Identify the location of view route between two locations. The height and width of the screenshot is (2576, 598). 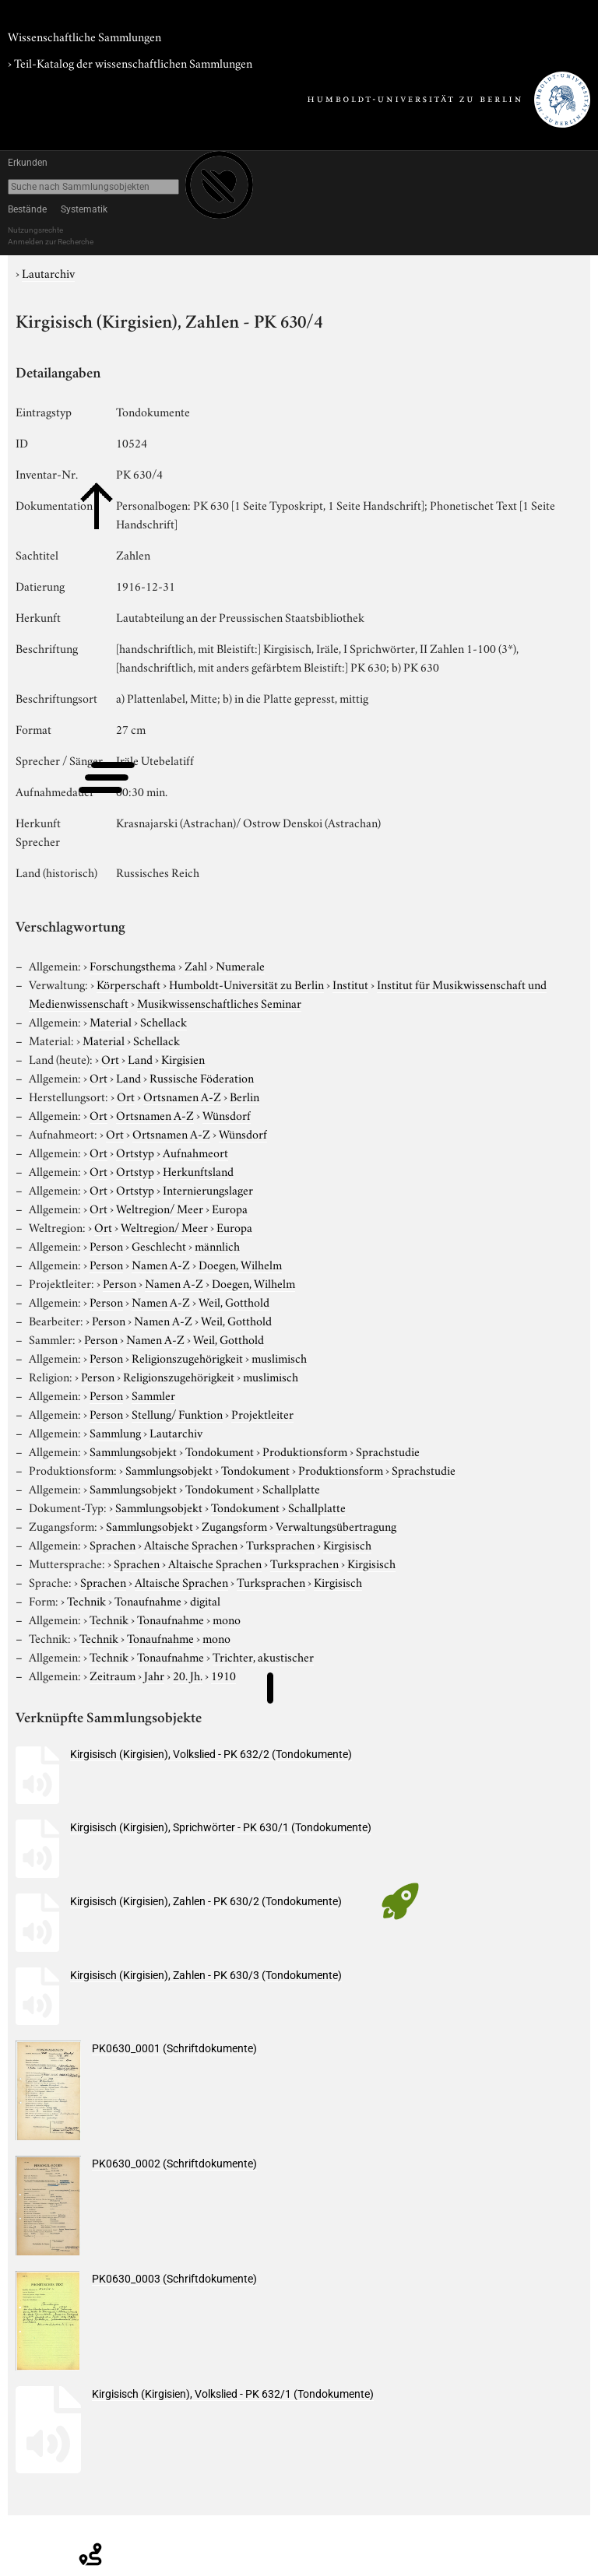
(90, 2554).